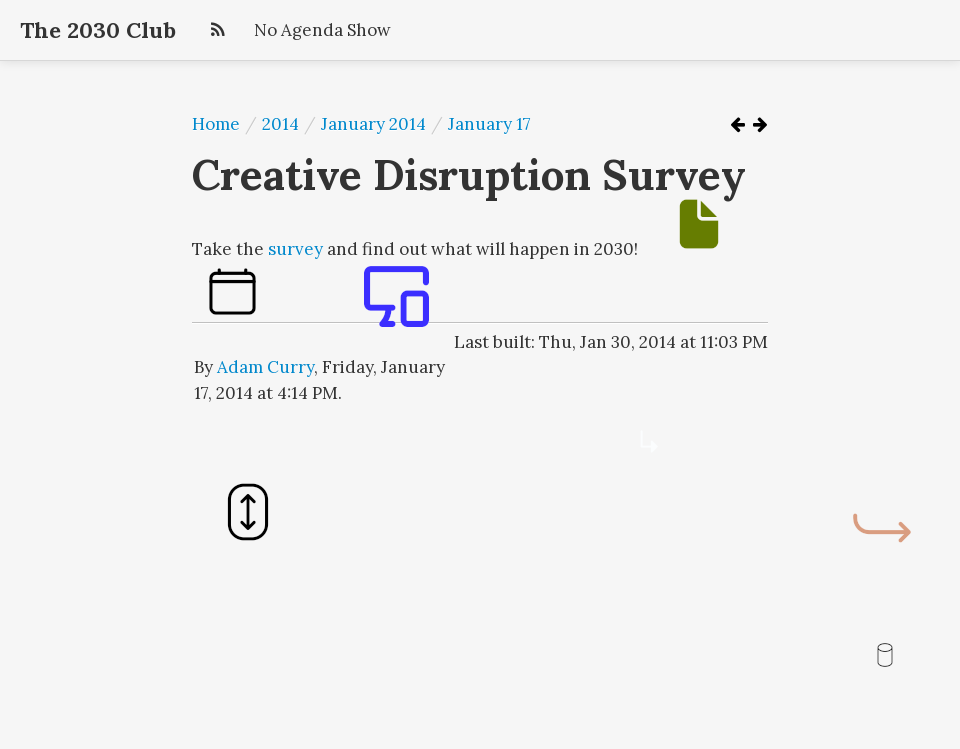 The width and height of the screenshot is (960, 749). What do you see at coordinates (882, 528) in the screenshot?
I see `forward or redirect a message` at bounding box center [882, 528].